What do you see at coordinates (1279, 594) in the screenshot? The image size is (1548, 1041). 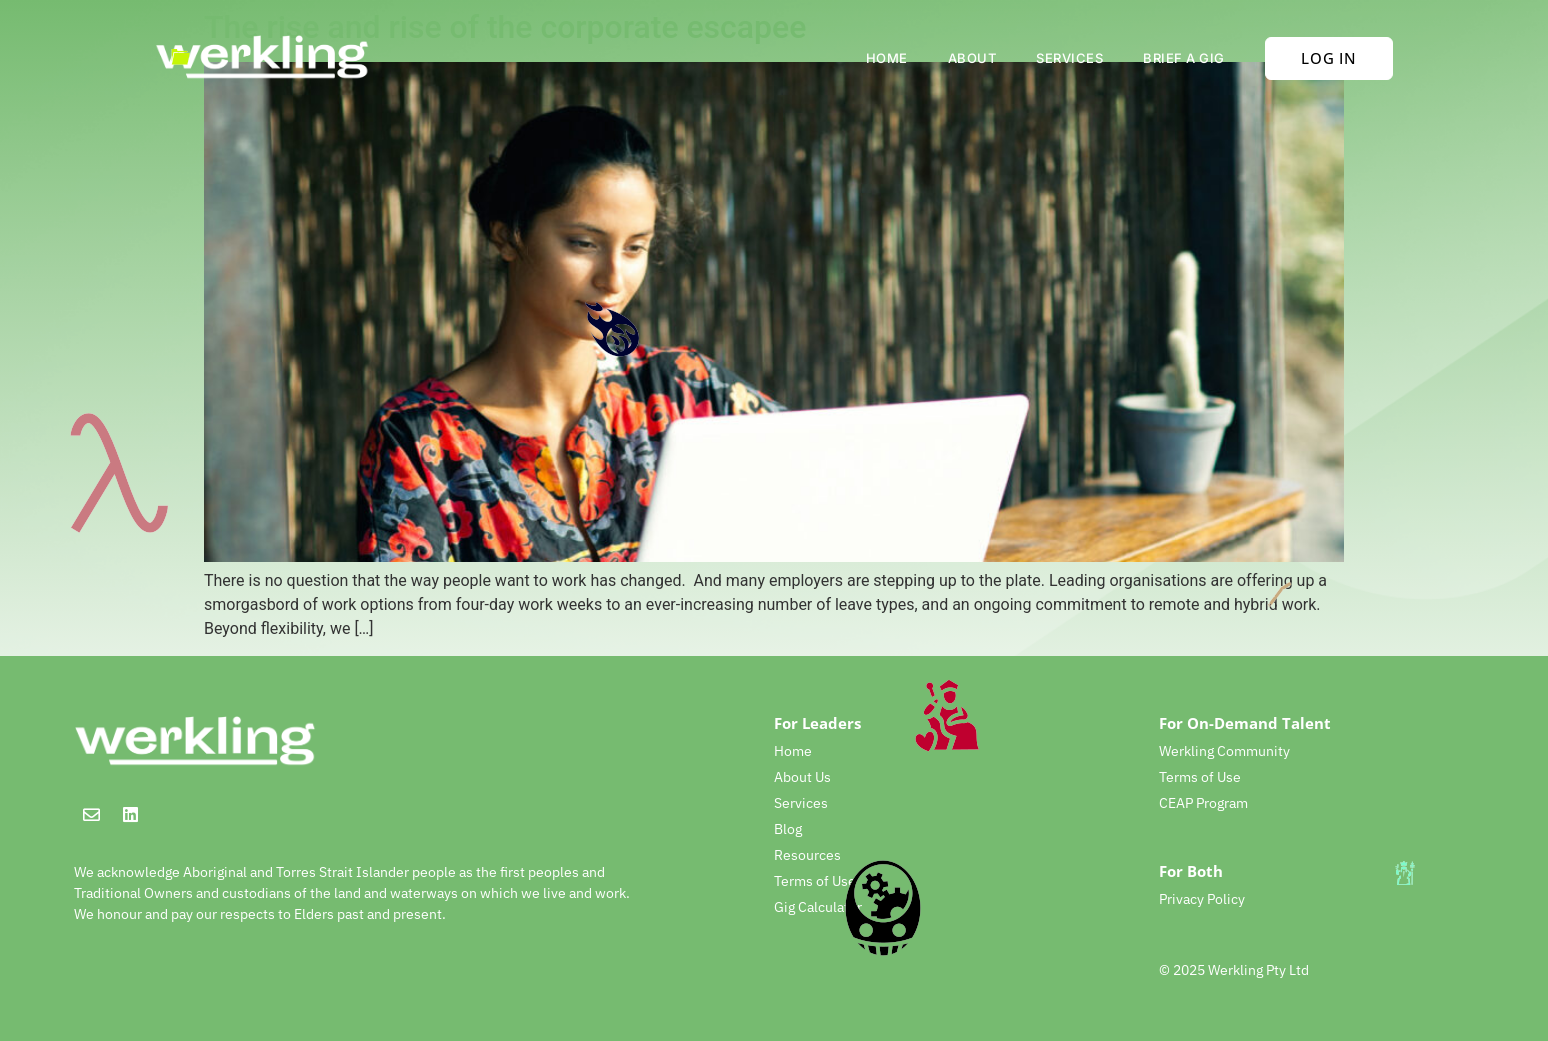 I see `select the lead pipe weapon in a mystery or detective game` at bounding box center [1279, 594].